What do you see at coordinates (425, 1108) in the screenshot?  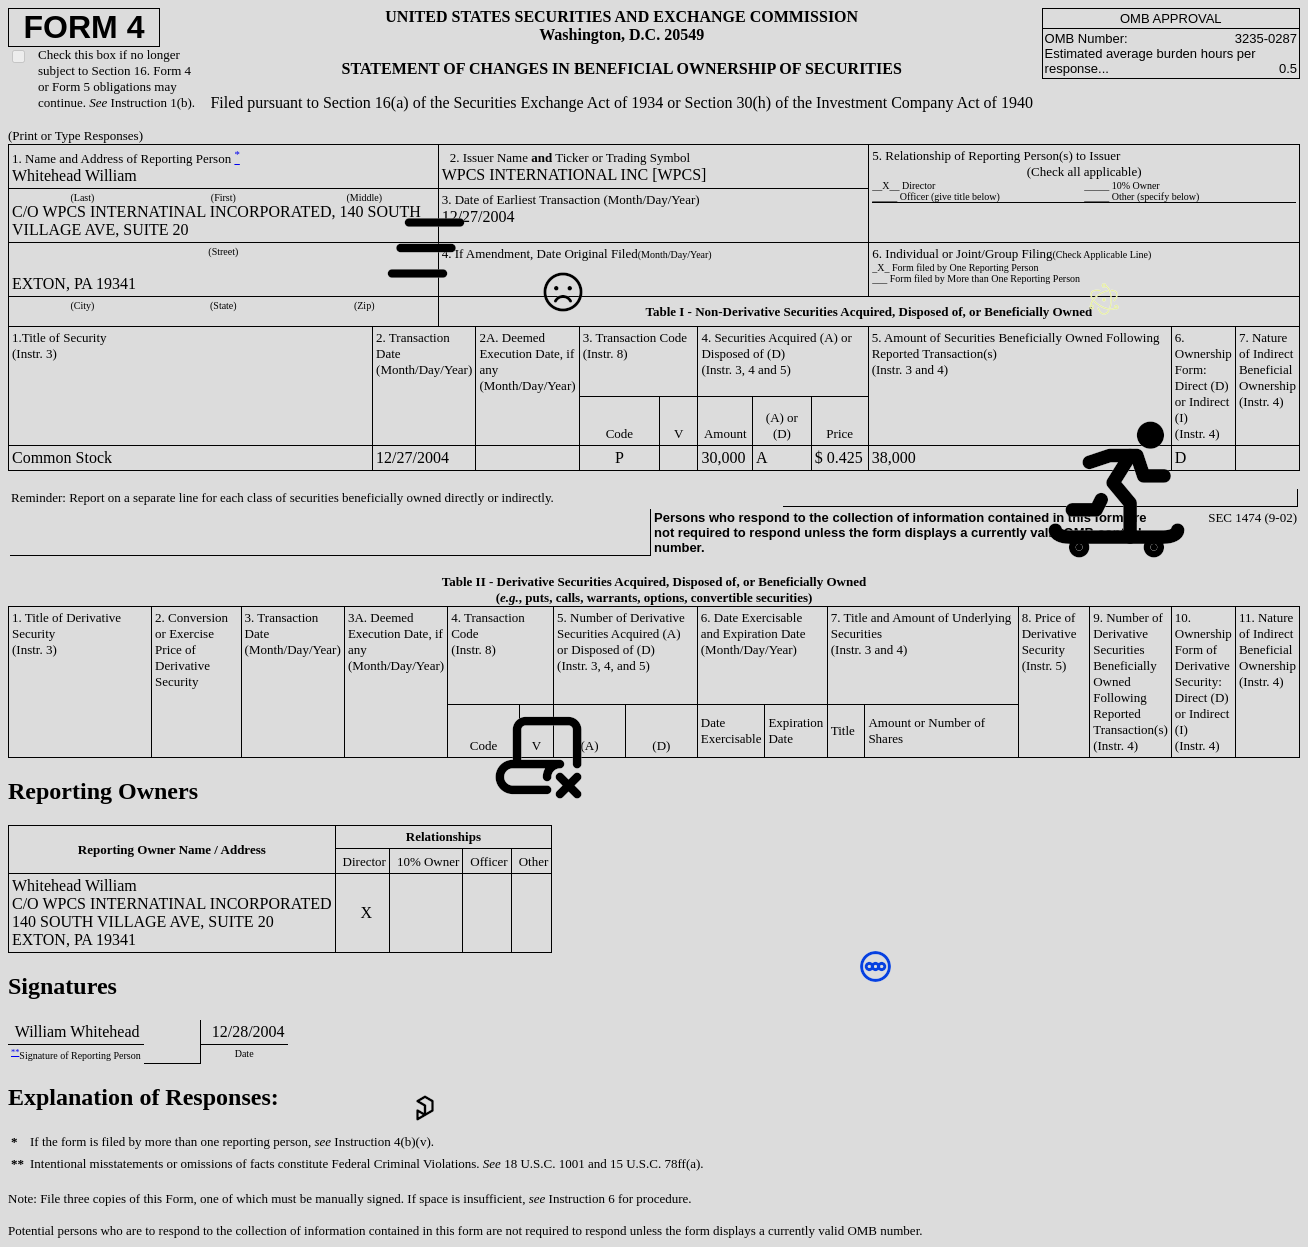 I see `open Printables 3D printing community` at bounding box center [425, 1108].